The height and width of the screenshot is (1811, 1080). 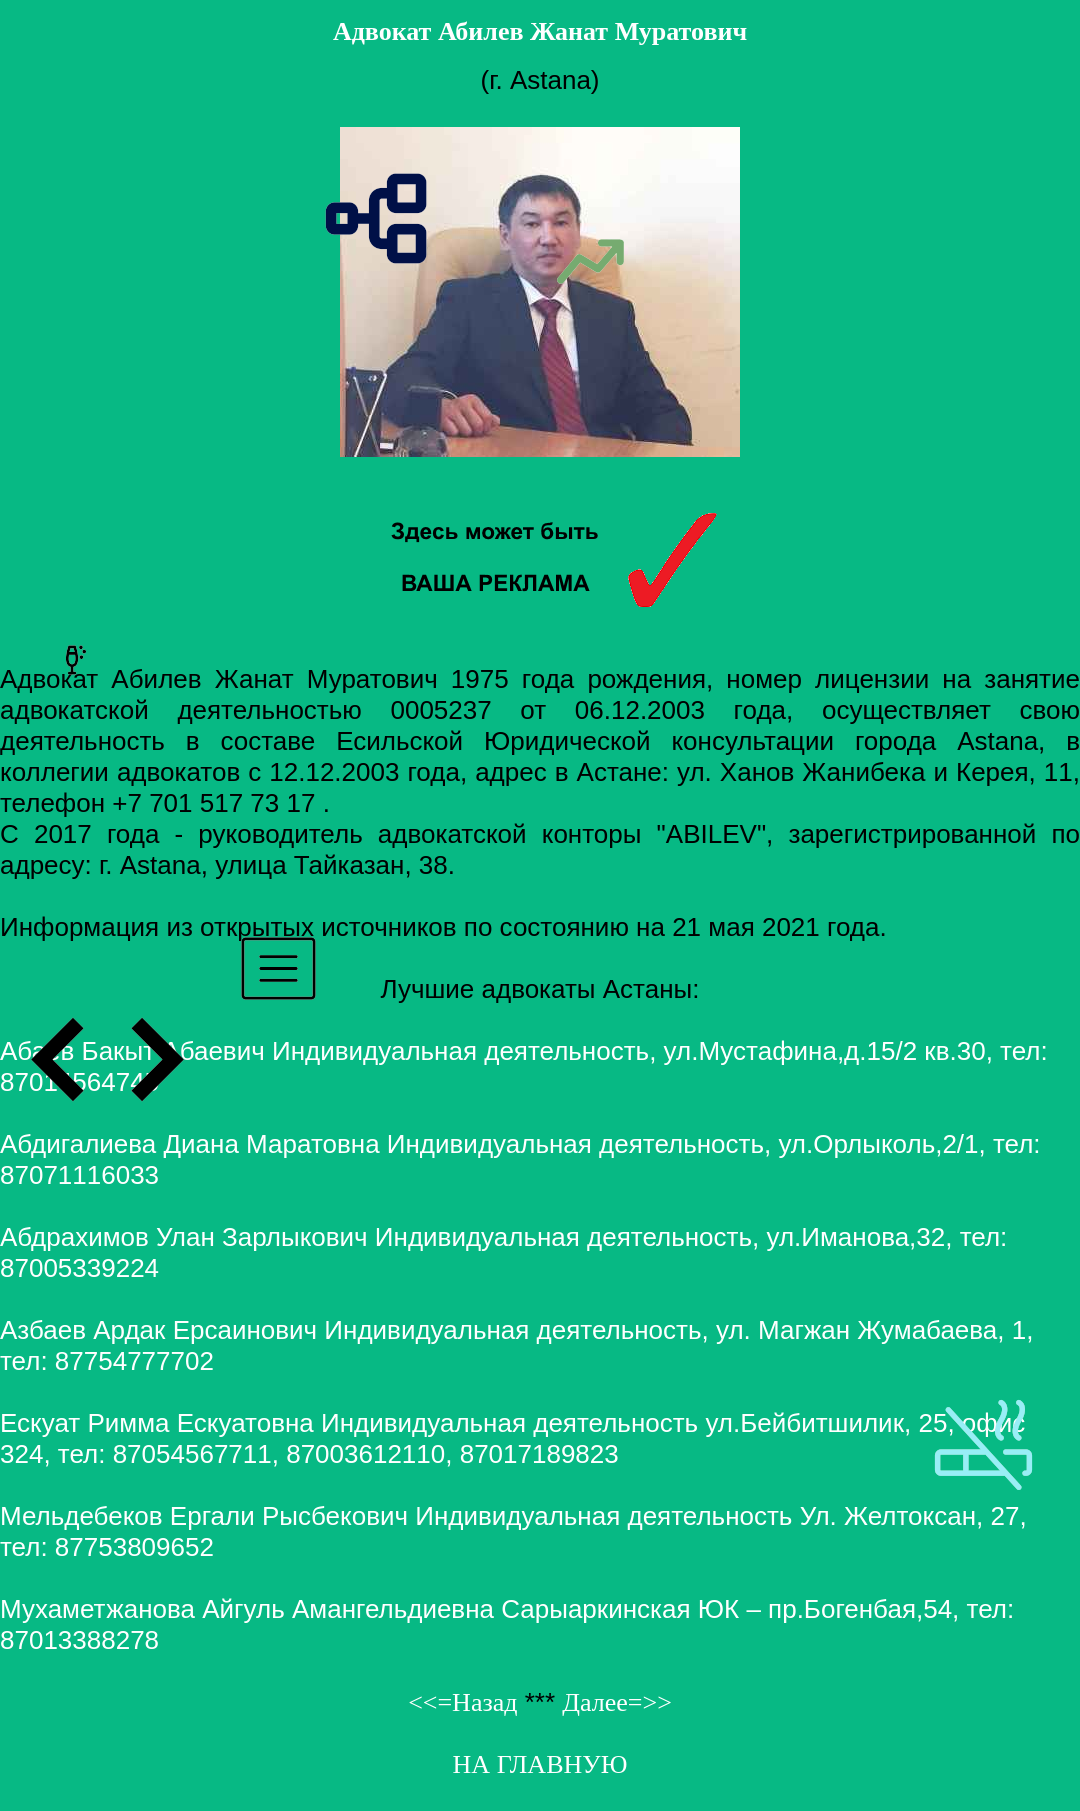 What do you see at coordinates (107, 1059) in the screenshot?
I see `view or edit source code` at bounding box center [107, 1059].